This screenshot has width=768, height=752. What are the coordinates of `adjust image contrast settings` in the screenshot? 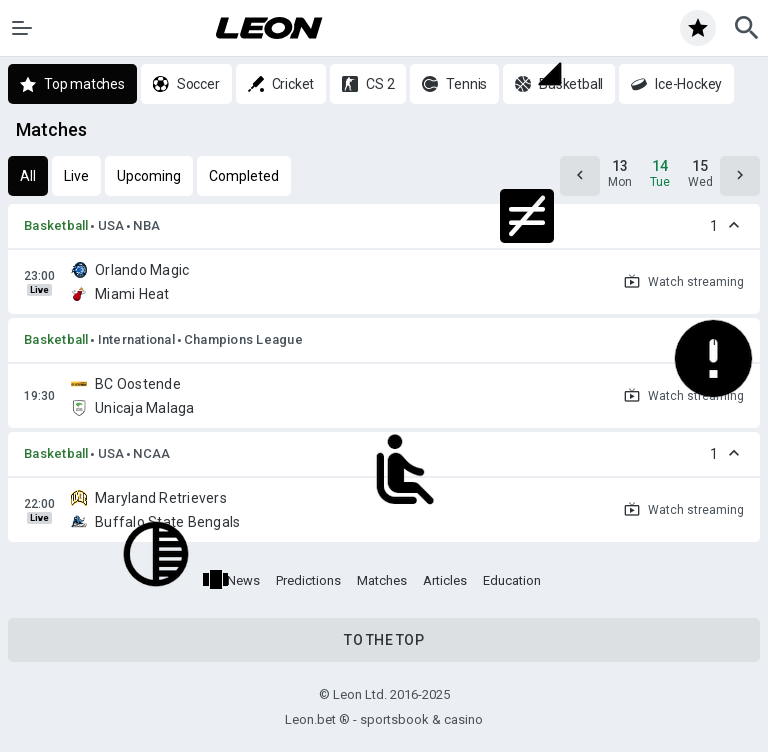 It's located at (156, 554).